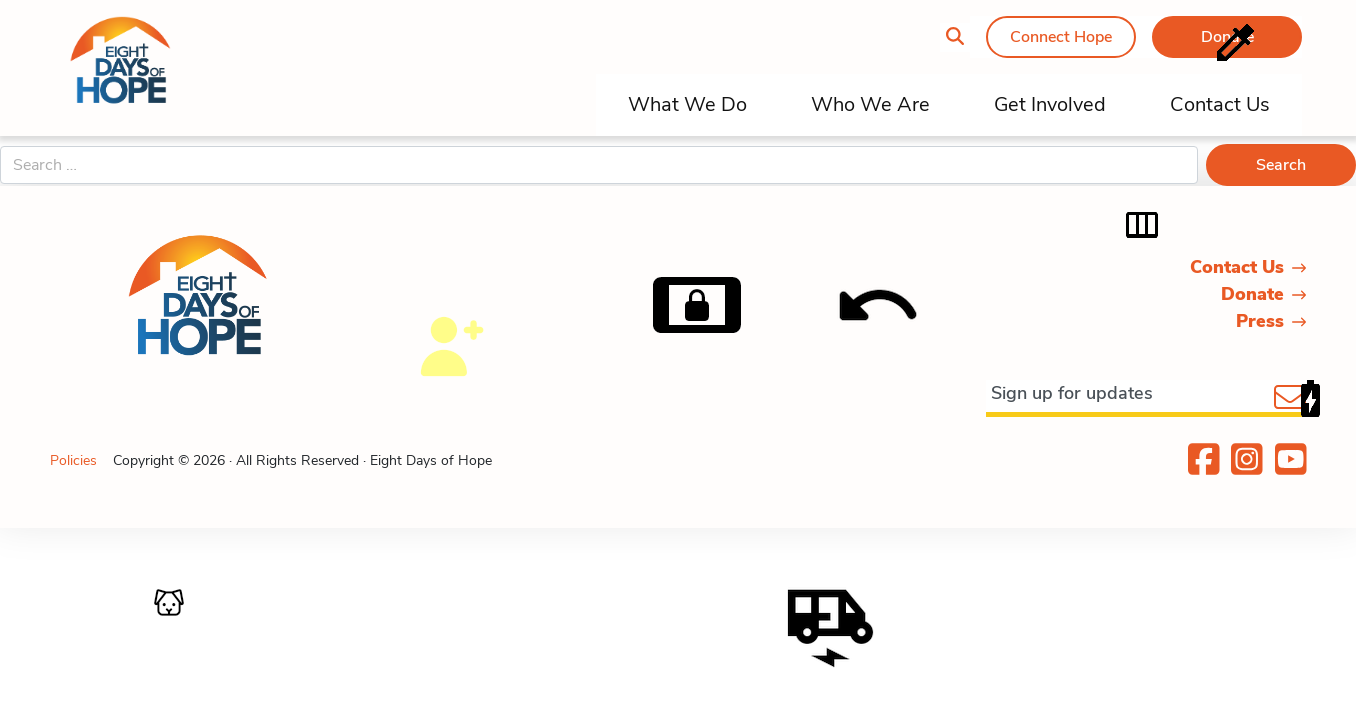 The height and width of the screenshot is (720, 1356). What do you see at coordinates (1142, 225) in the screenshot?
I see `switch to week view in calendar` at bounding box center [1142, 225].